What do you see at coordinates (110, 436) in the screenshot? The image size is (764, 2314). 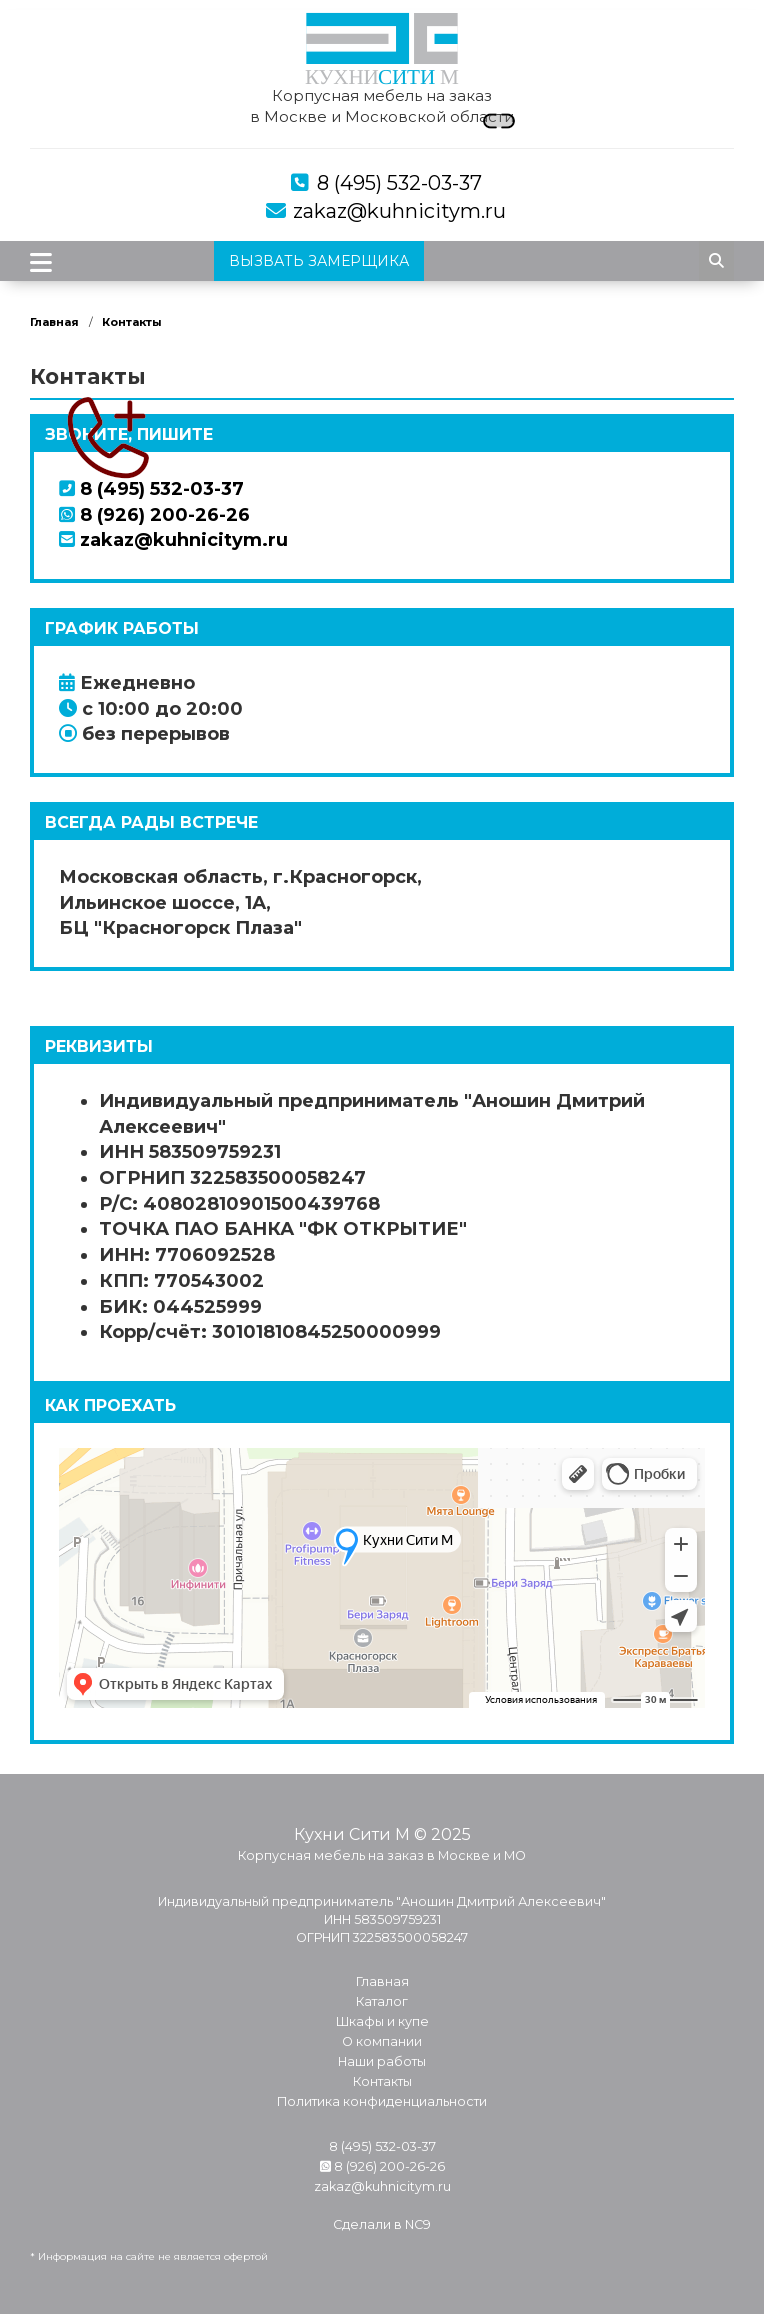 I see `add a new contact` at bounding box center [110, 436].